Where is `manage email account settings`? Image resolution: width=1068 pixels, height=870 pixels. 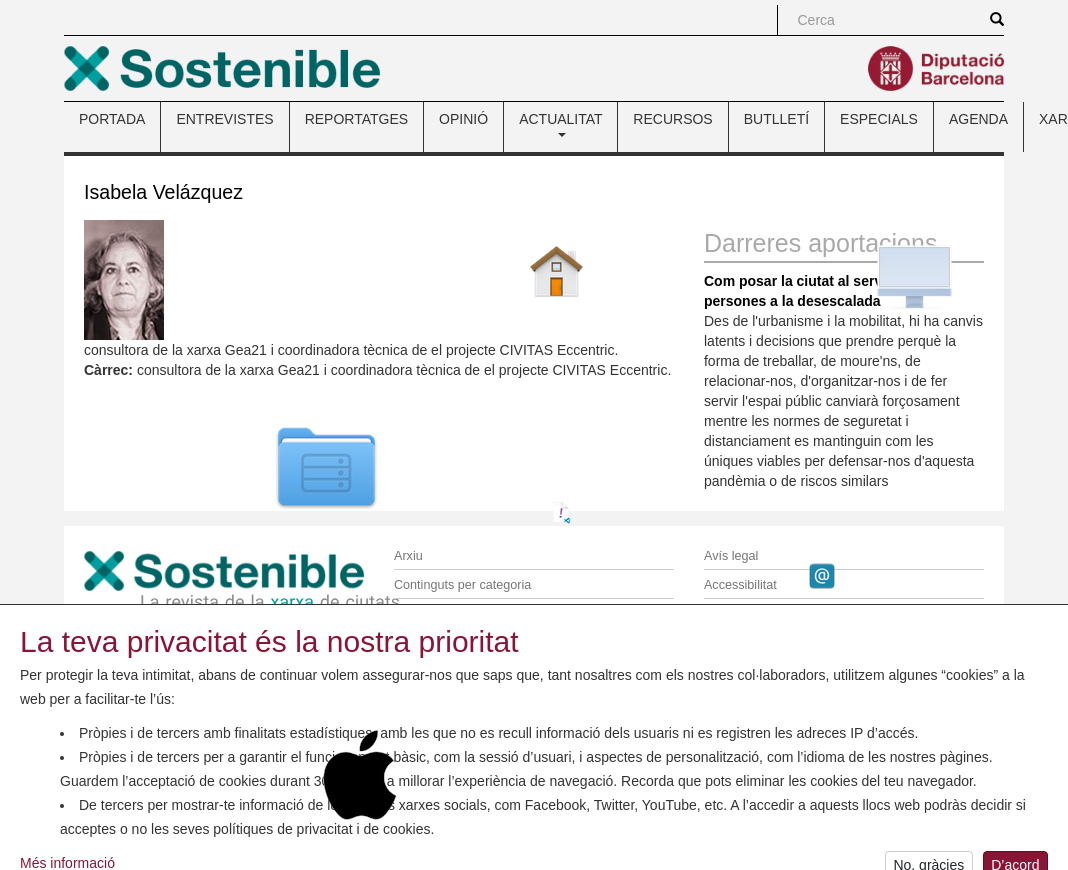
manage email account settings is located at coordinates (822, 576).